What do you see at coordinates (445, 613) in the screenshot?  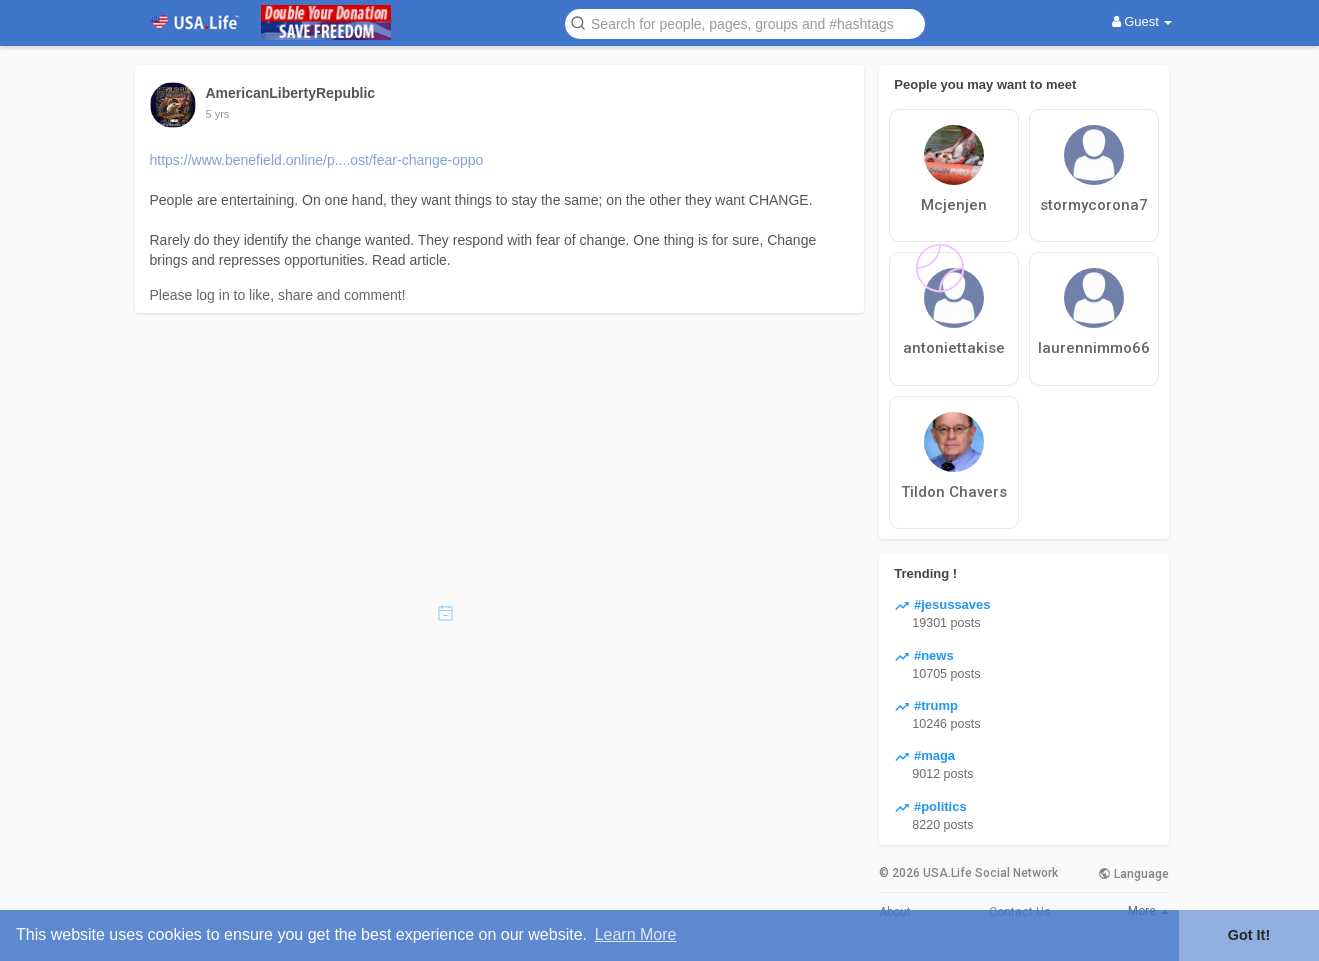 I see `remove an event from your calendar` at bounding box center [445, 613].